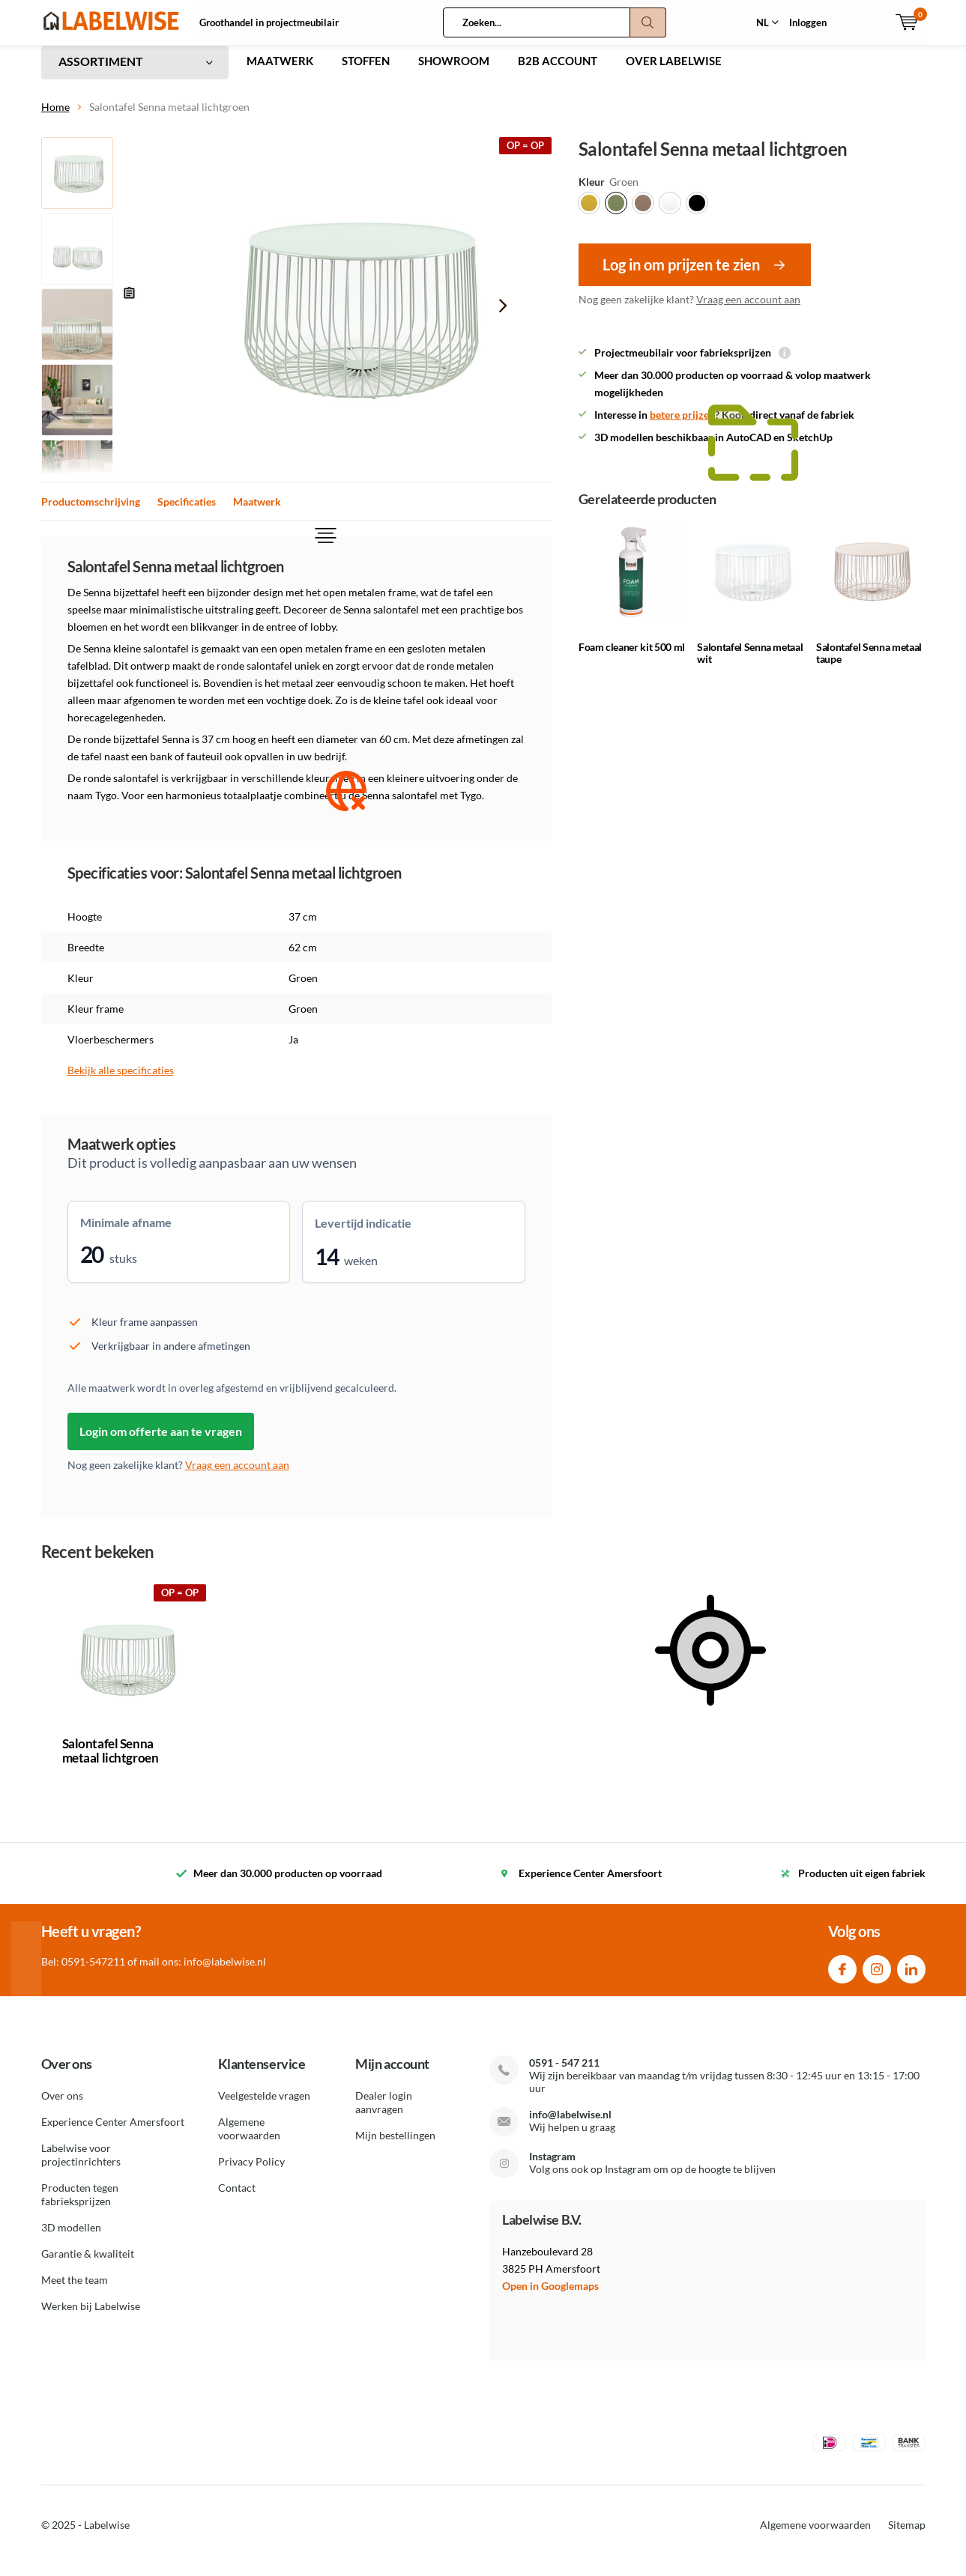 The height and width of the screenshot is (2576, 966). I want to click on create a new folder, so click(753, 443).